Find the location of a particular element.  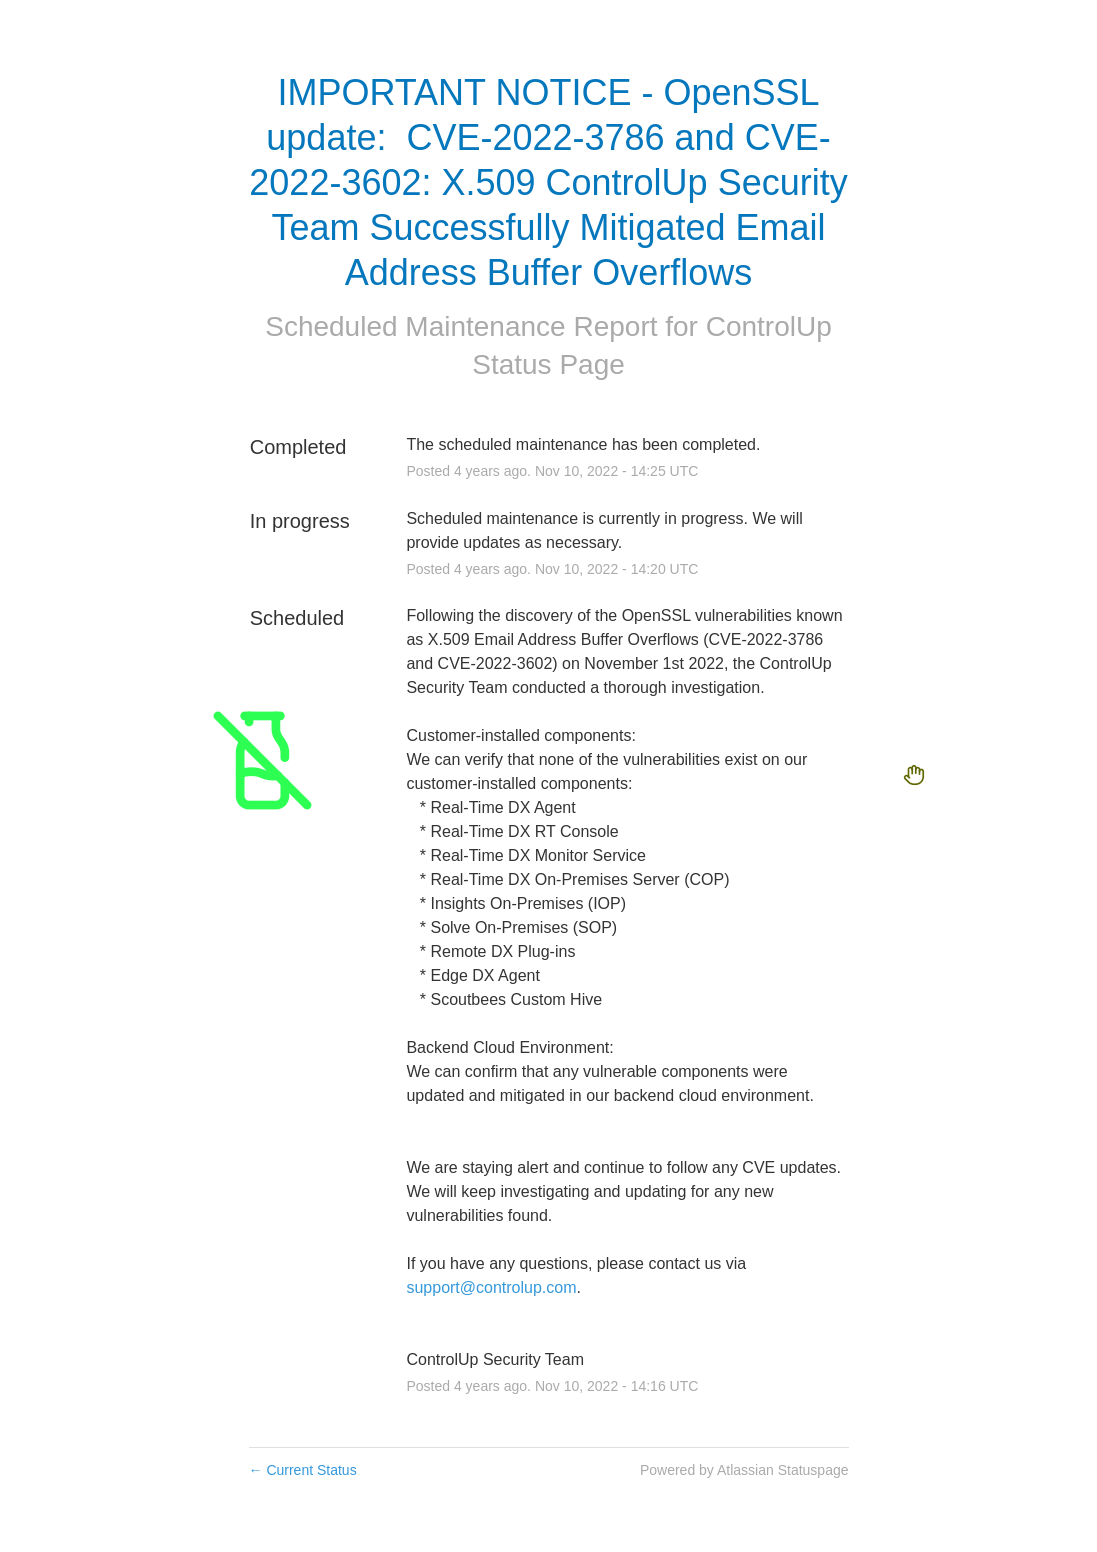

stop or pause an action is located at coordinates (914, 775).